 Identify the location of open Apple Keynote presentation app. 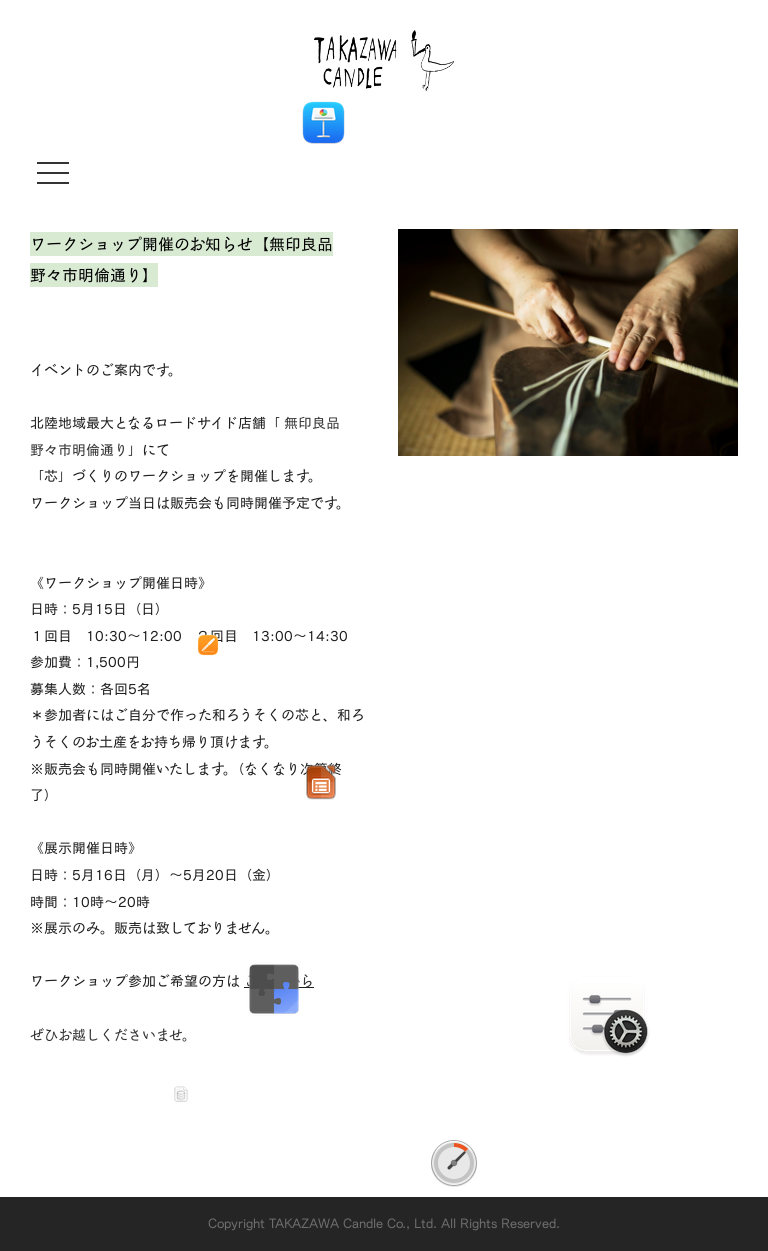
(323, 122).